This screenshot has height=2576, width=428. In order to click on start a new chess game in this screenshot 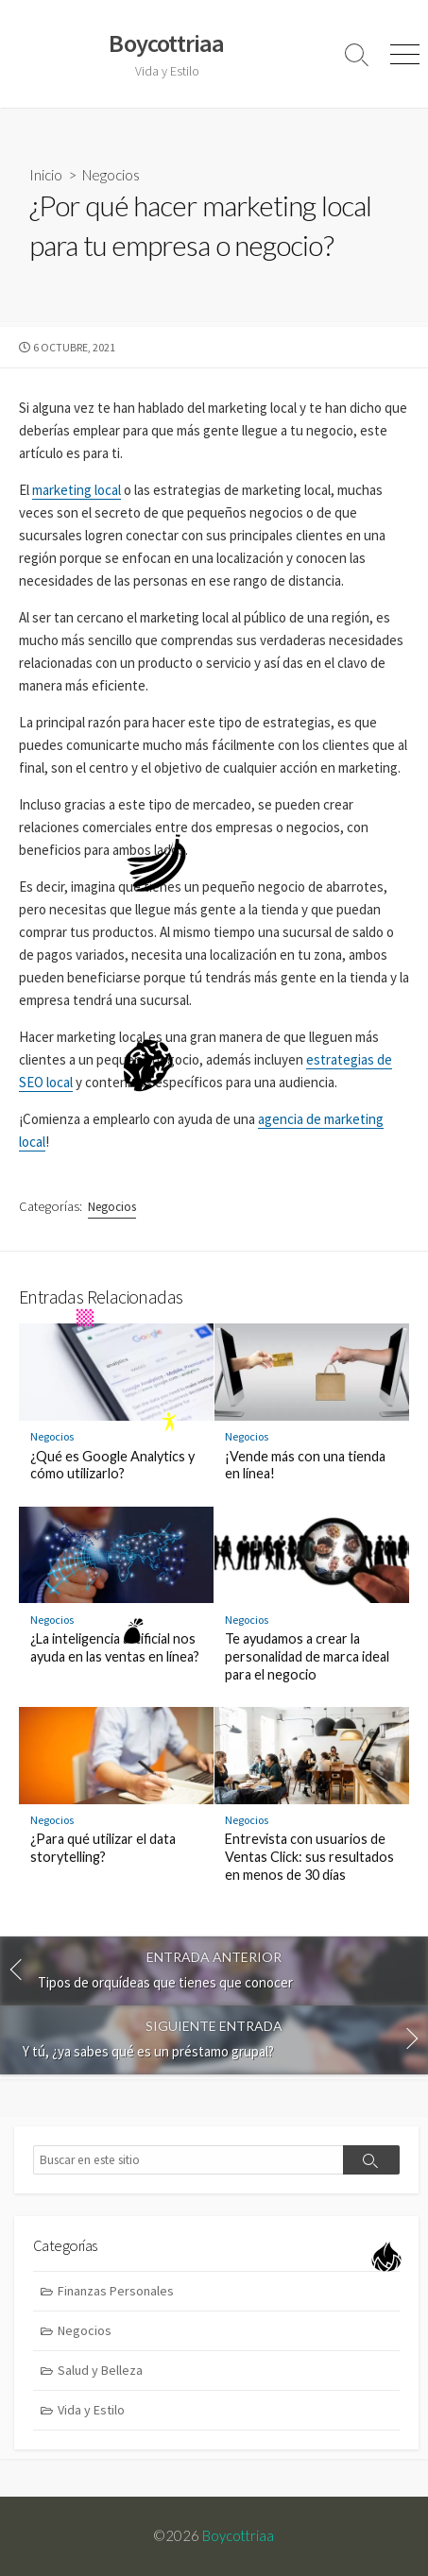, I will do `click(85, 1318)`.